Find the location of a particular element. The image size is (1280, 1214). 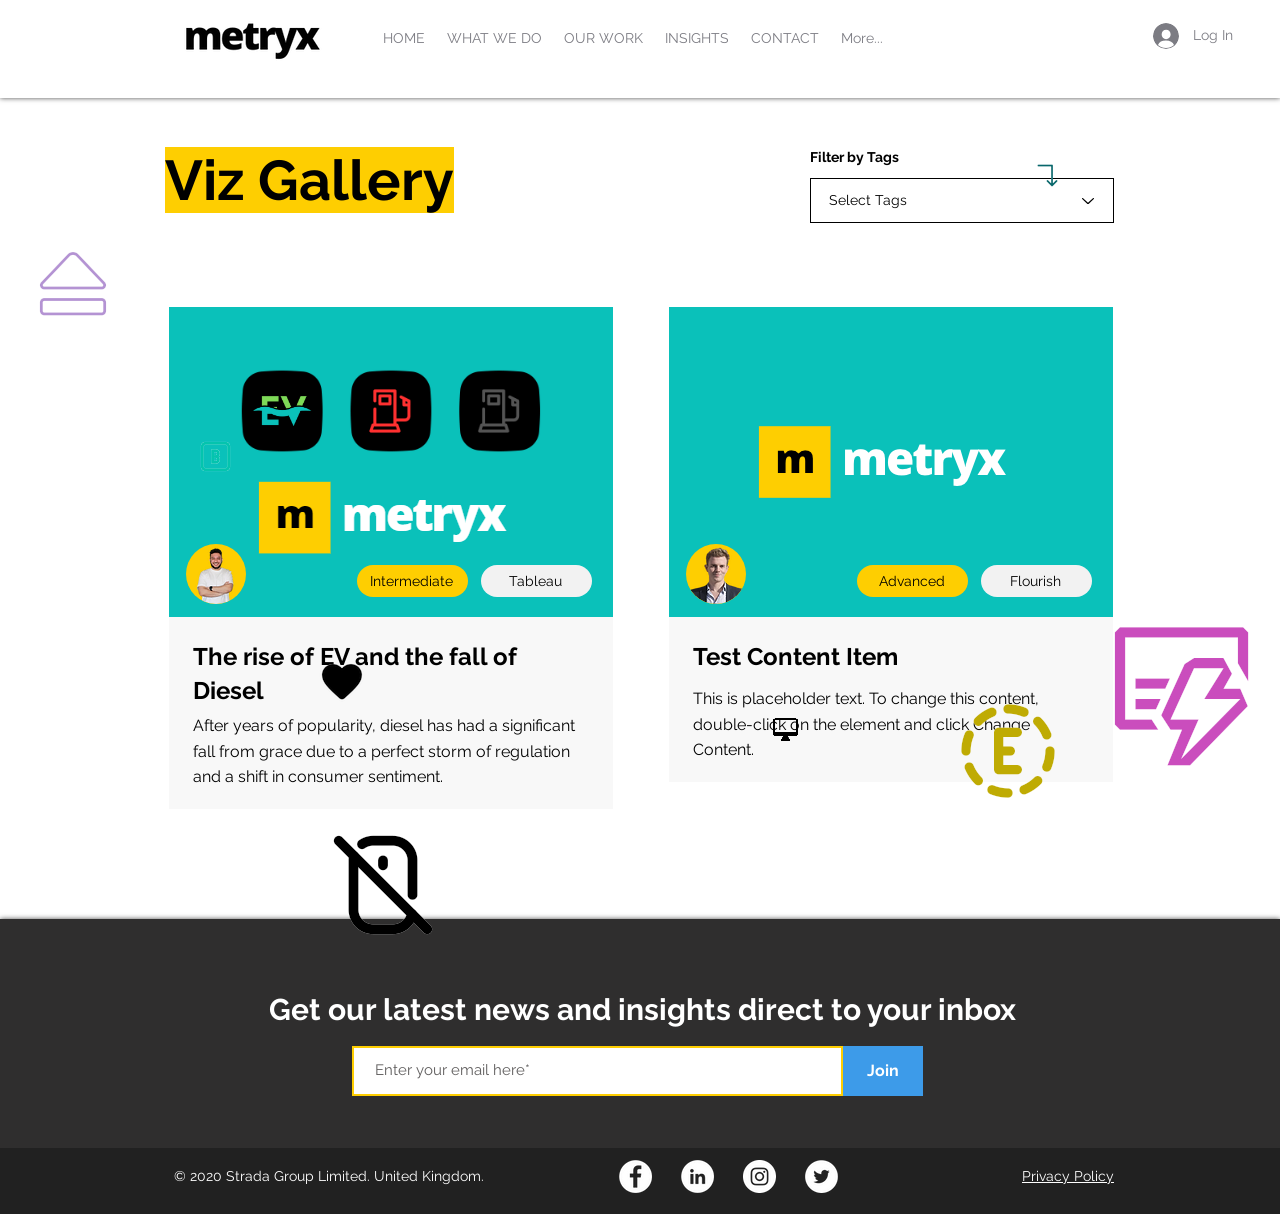

navigate to the next line or section below is located at coordinates (1047, 175).